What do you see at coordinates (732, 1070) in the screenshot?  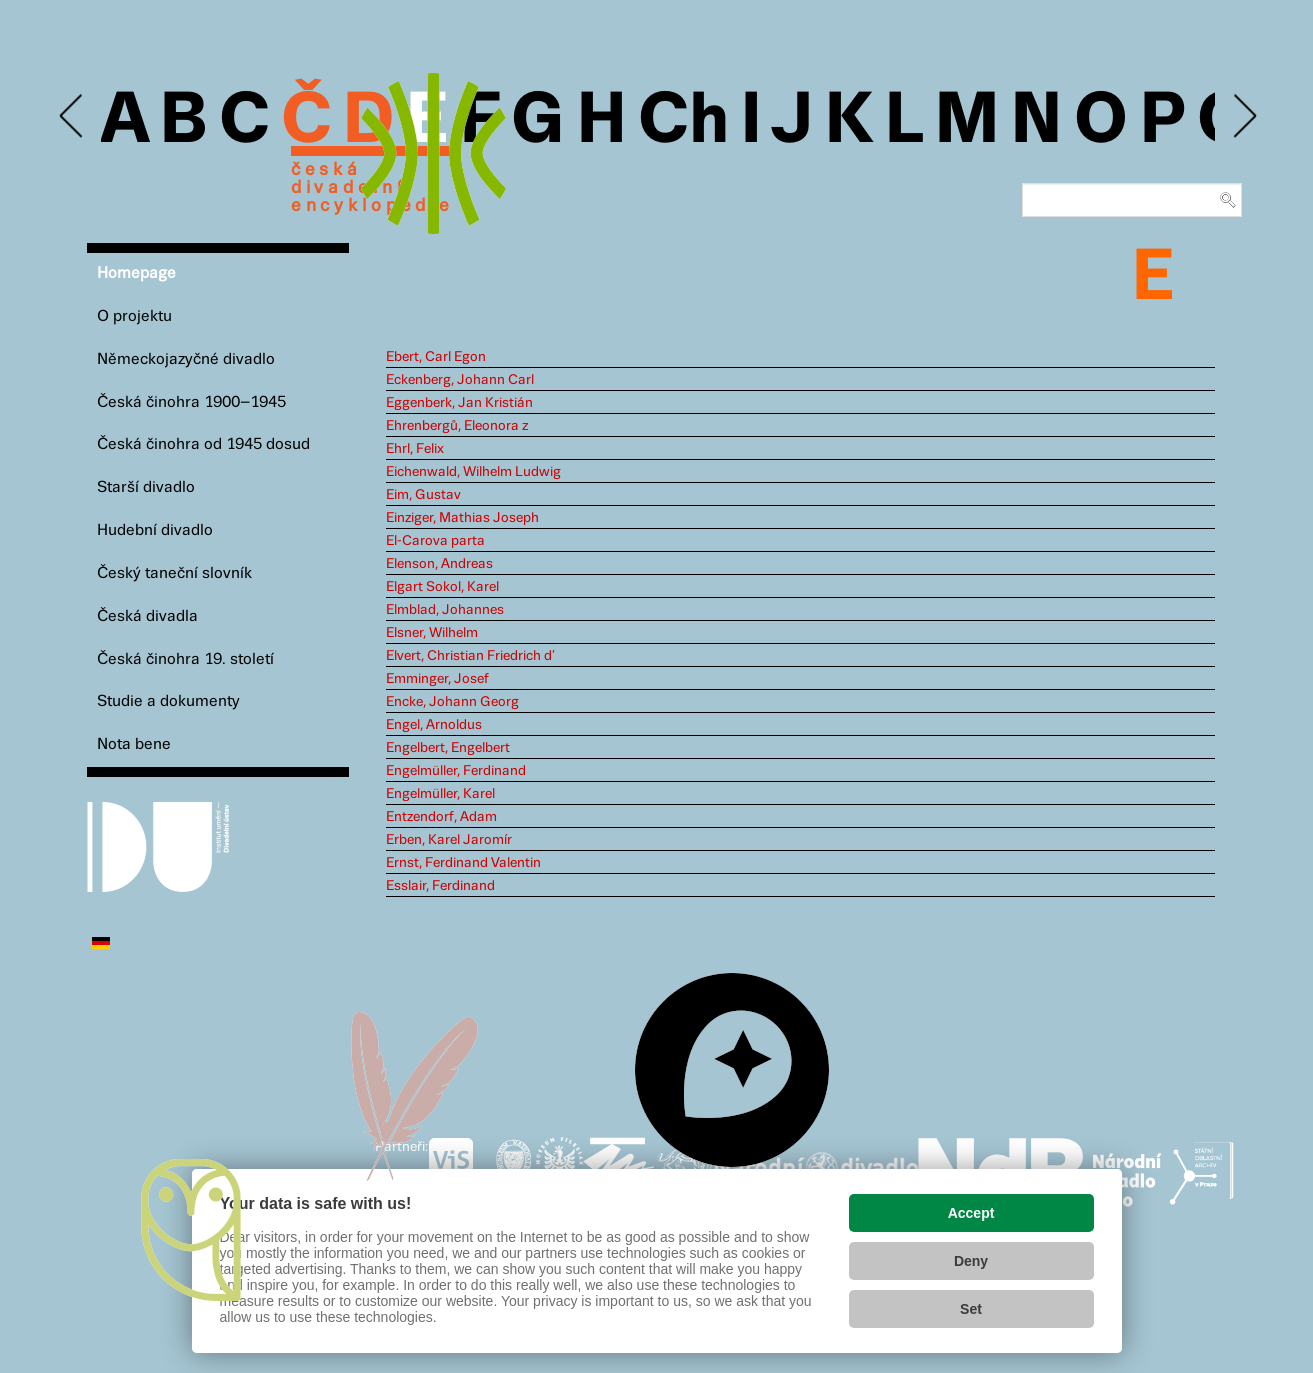 I see `mapbox branding or attribution` at bounding box center [732, 1070].